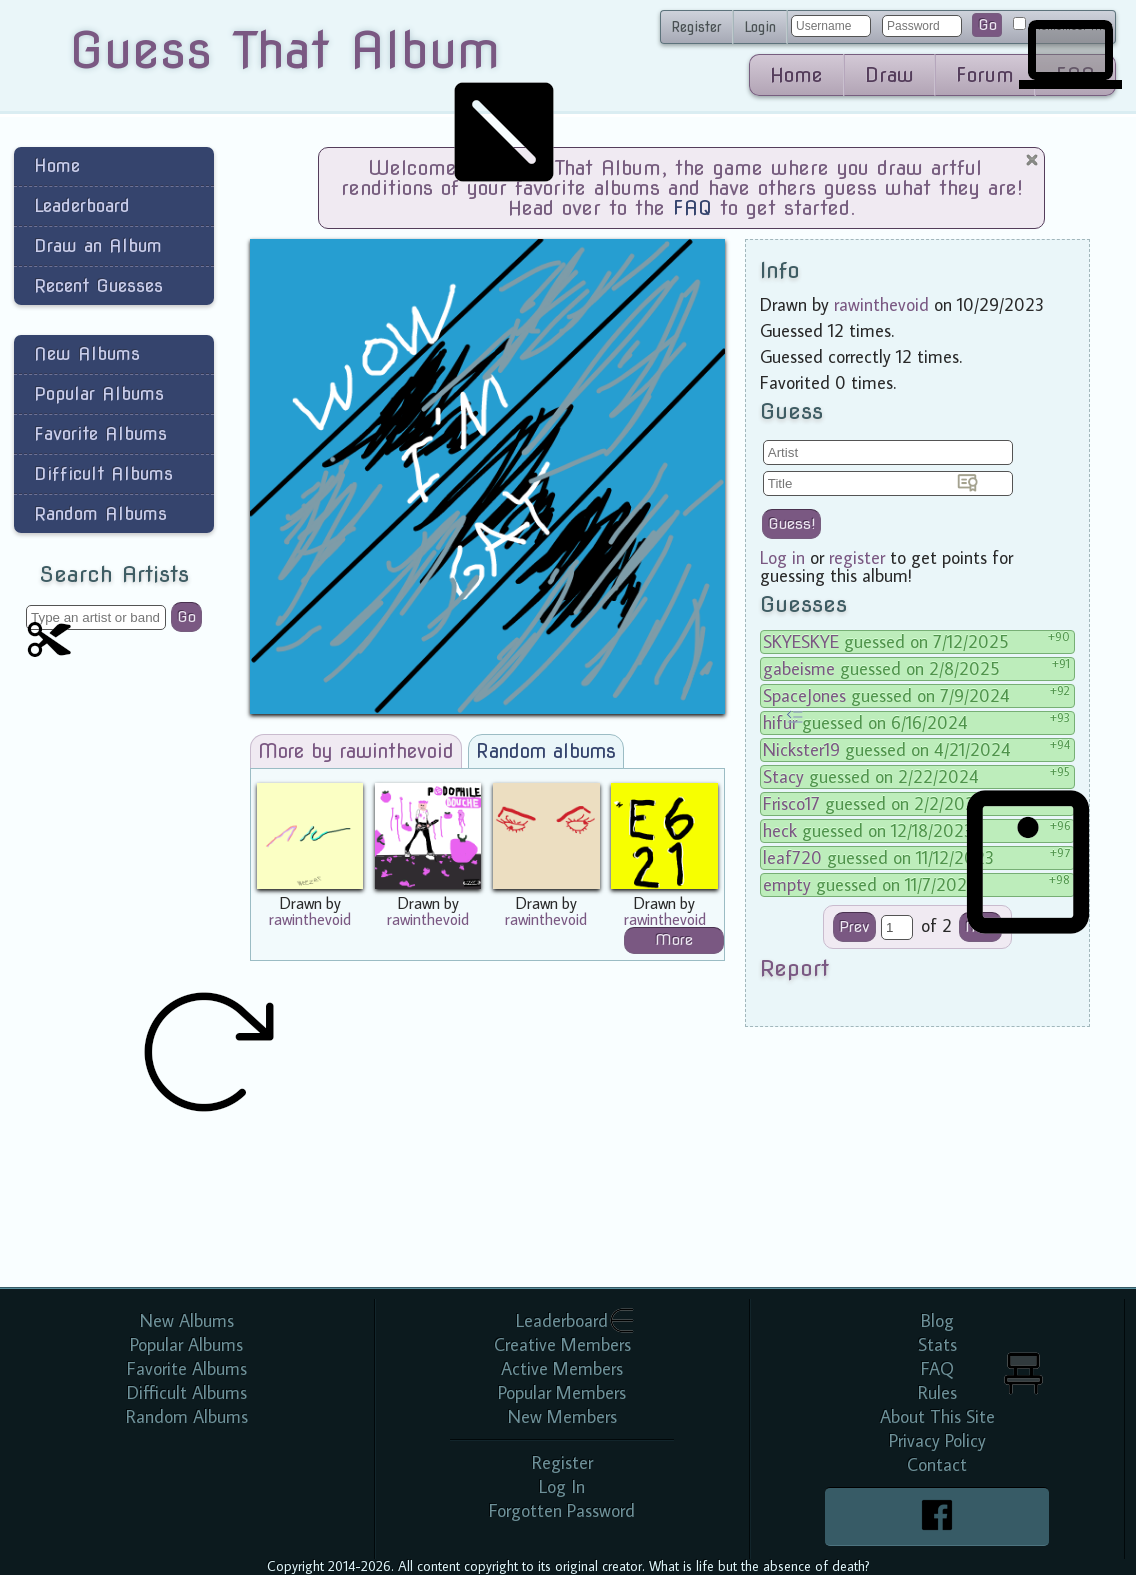 The image size is (1136, 1575). Describe the element at coordinates (1023, 1373) in the screenshot. I see `browse furniture or seating options` at that location.